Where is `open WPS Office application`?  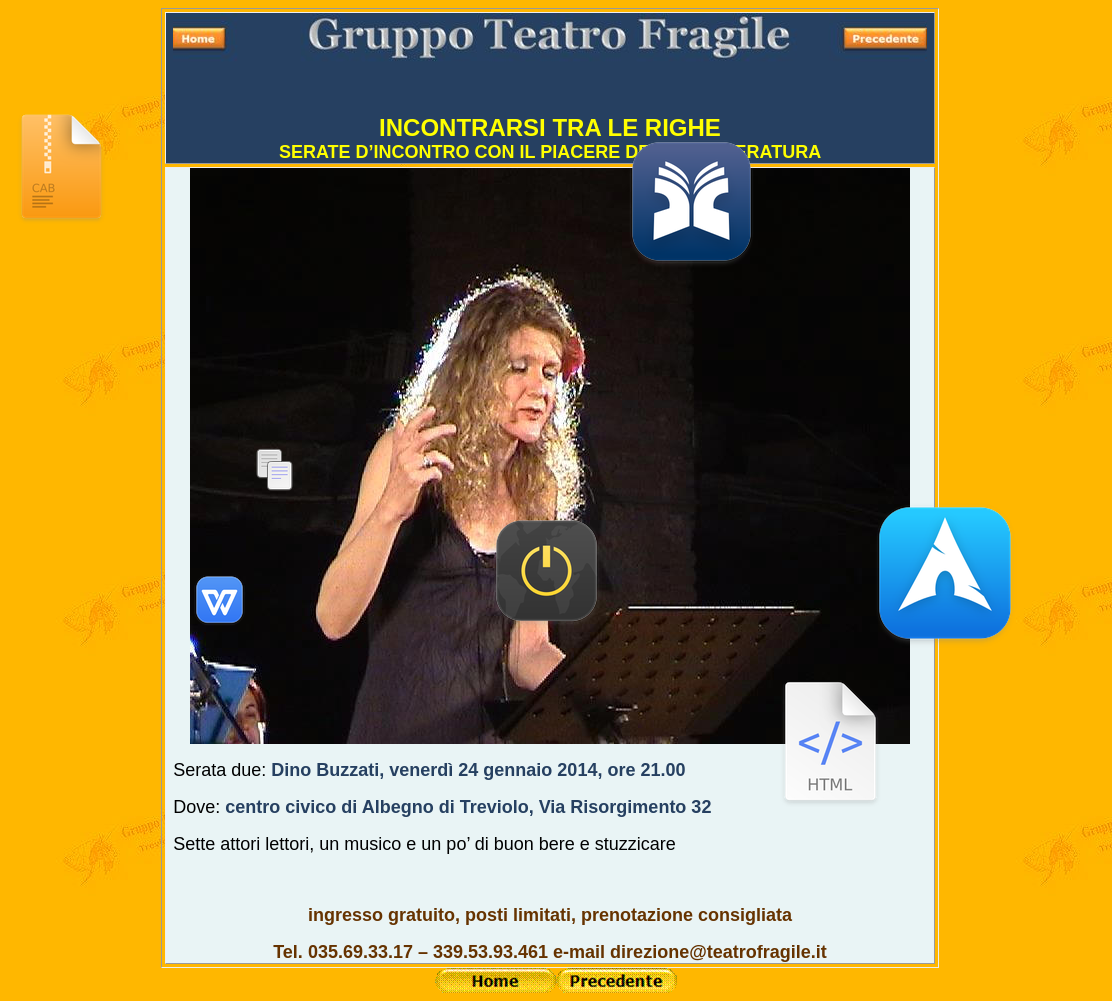
open WPS Office application is located at coordinates (219, 600).